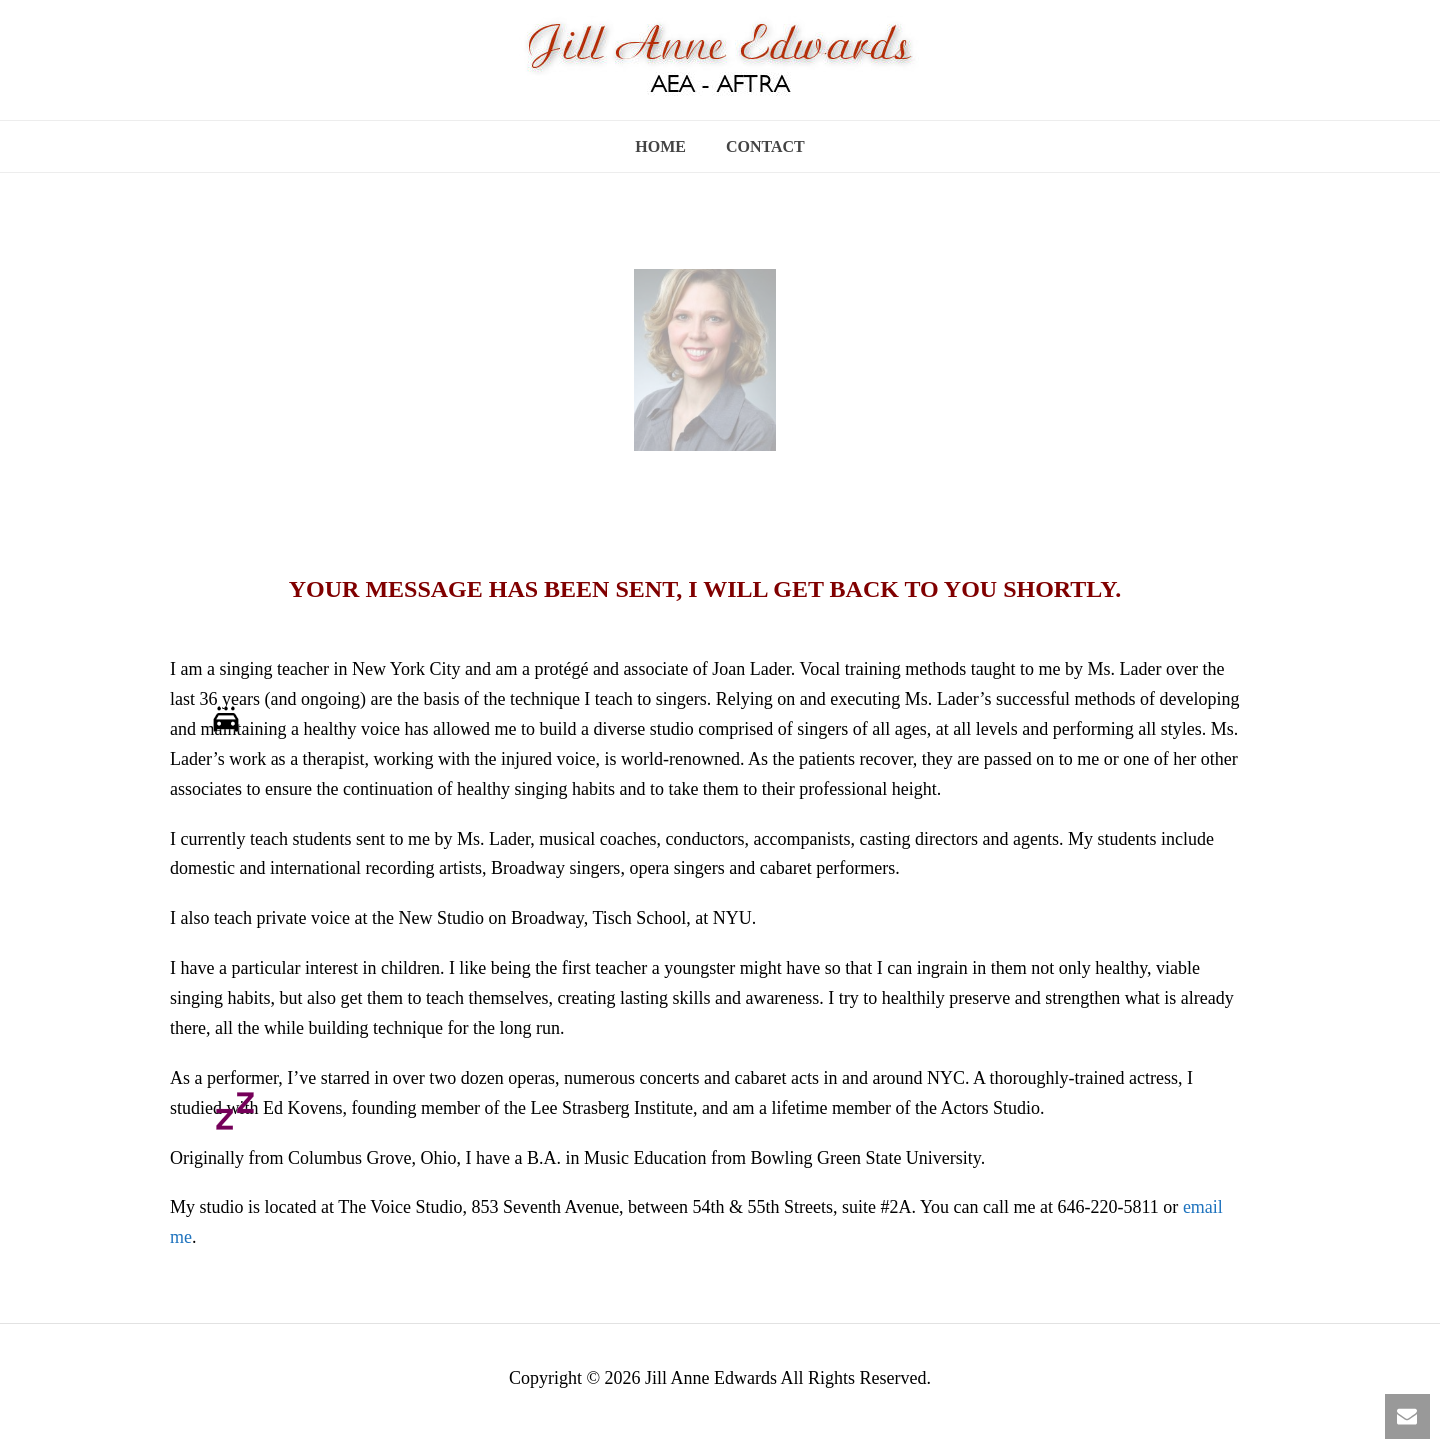  I want to click on indicates sleep or rest mode, so click(235, 1111).